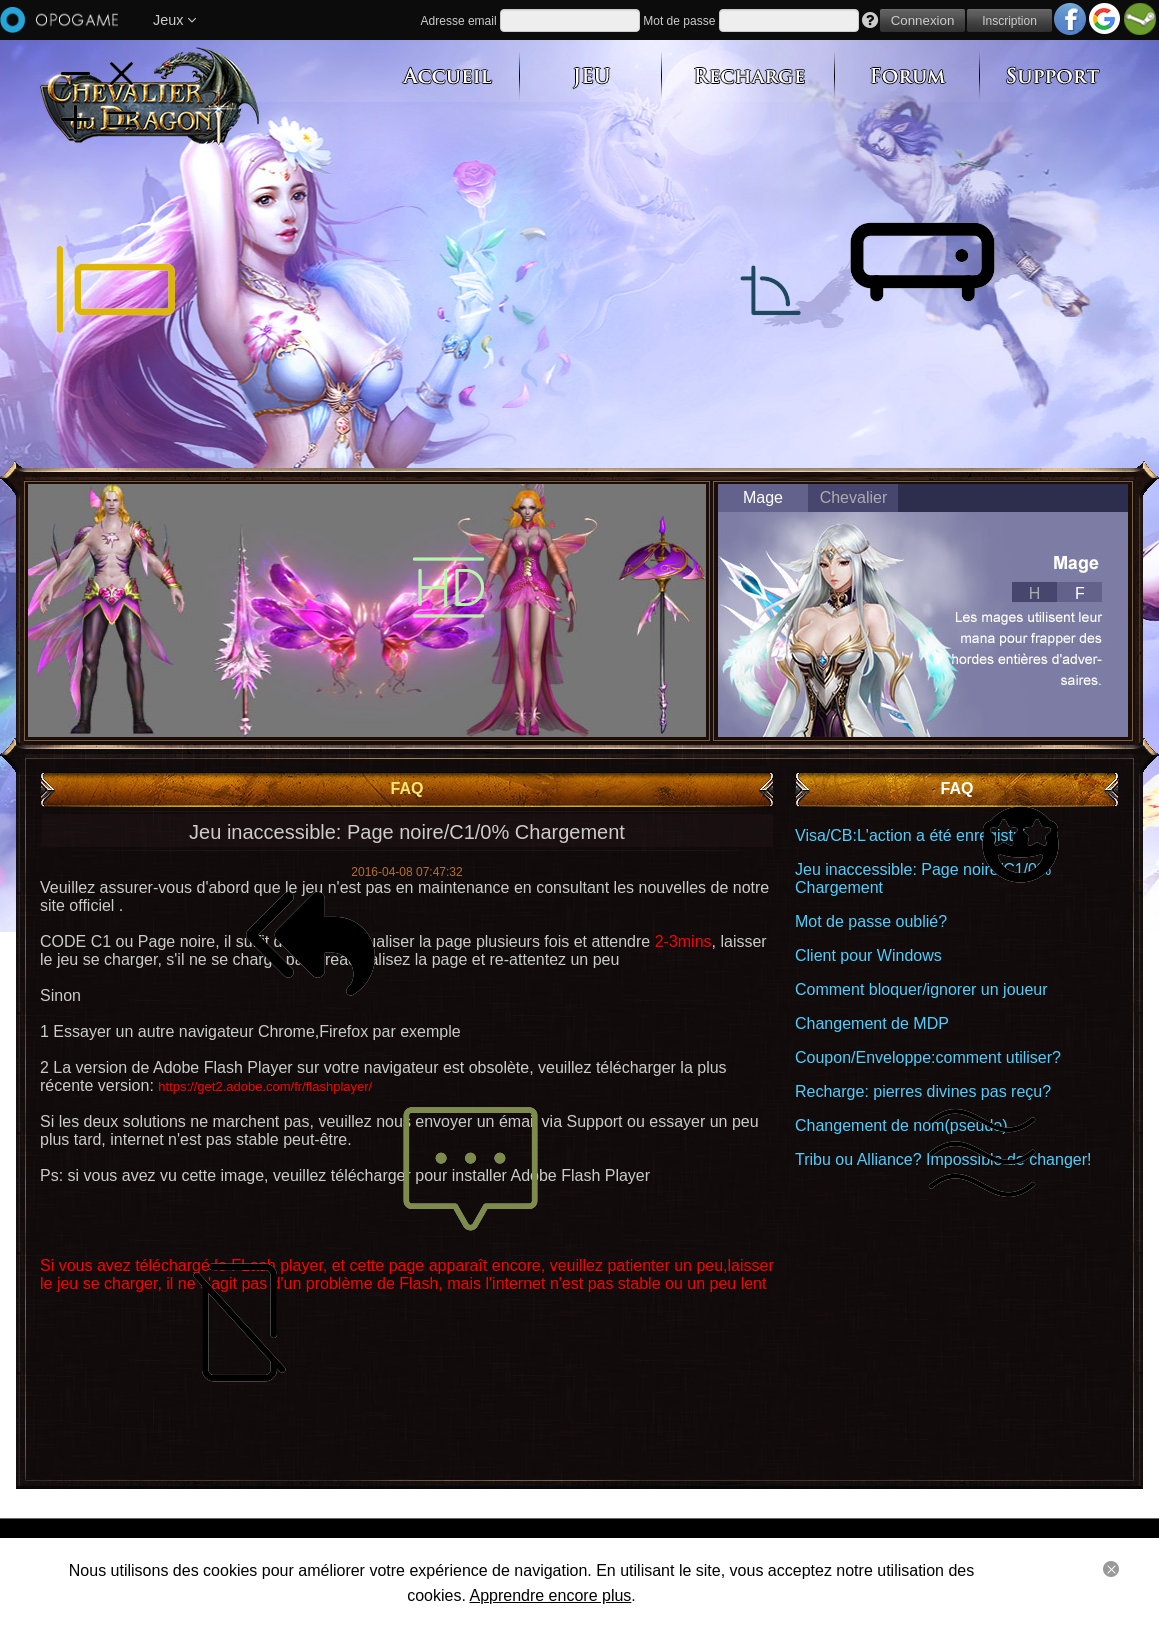 Image resolution: width=1159 pixels, height=1628 pixels. I want to click on switch to high-definition video quality, so click(448, 587).